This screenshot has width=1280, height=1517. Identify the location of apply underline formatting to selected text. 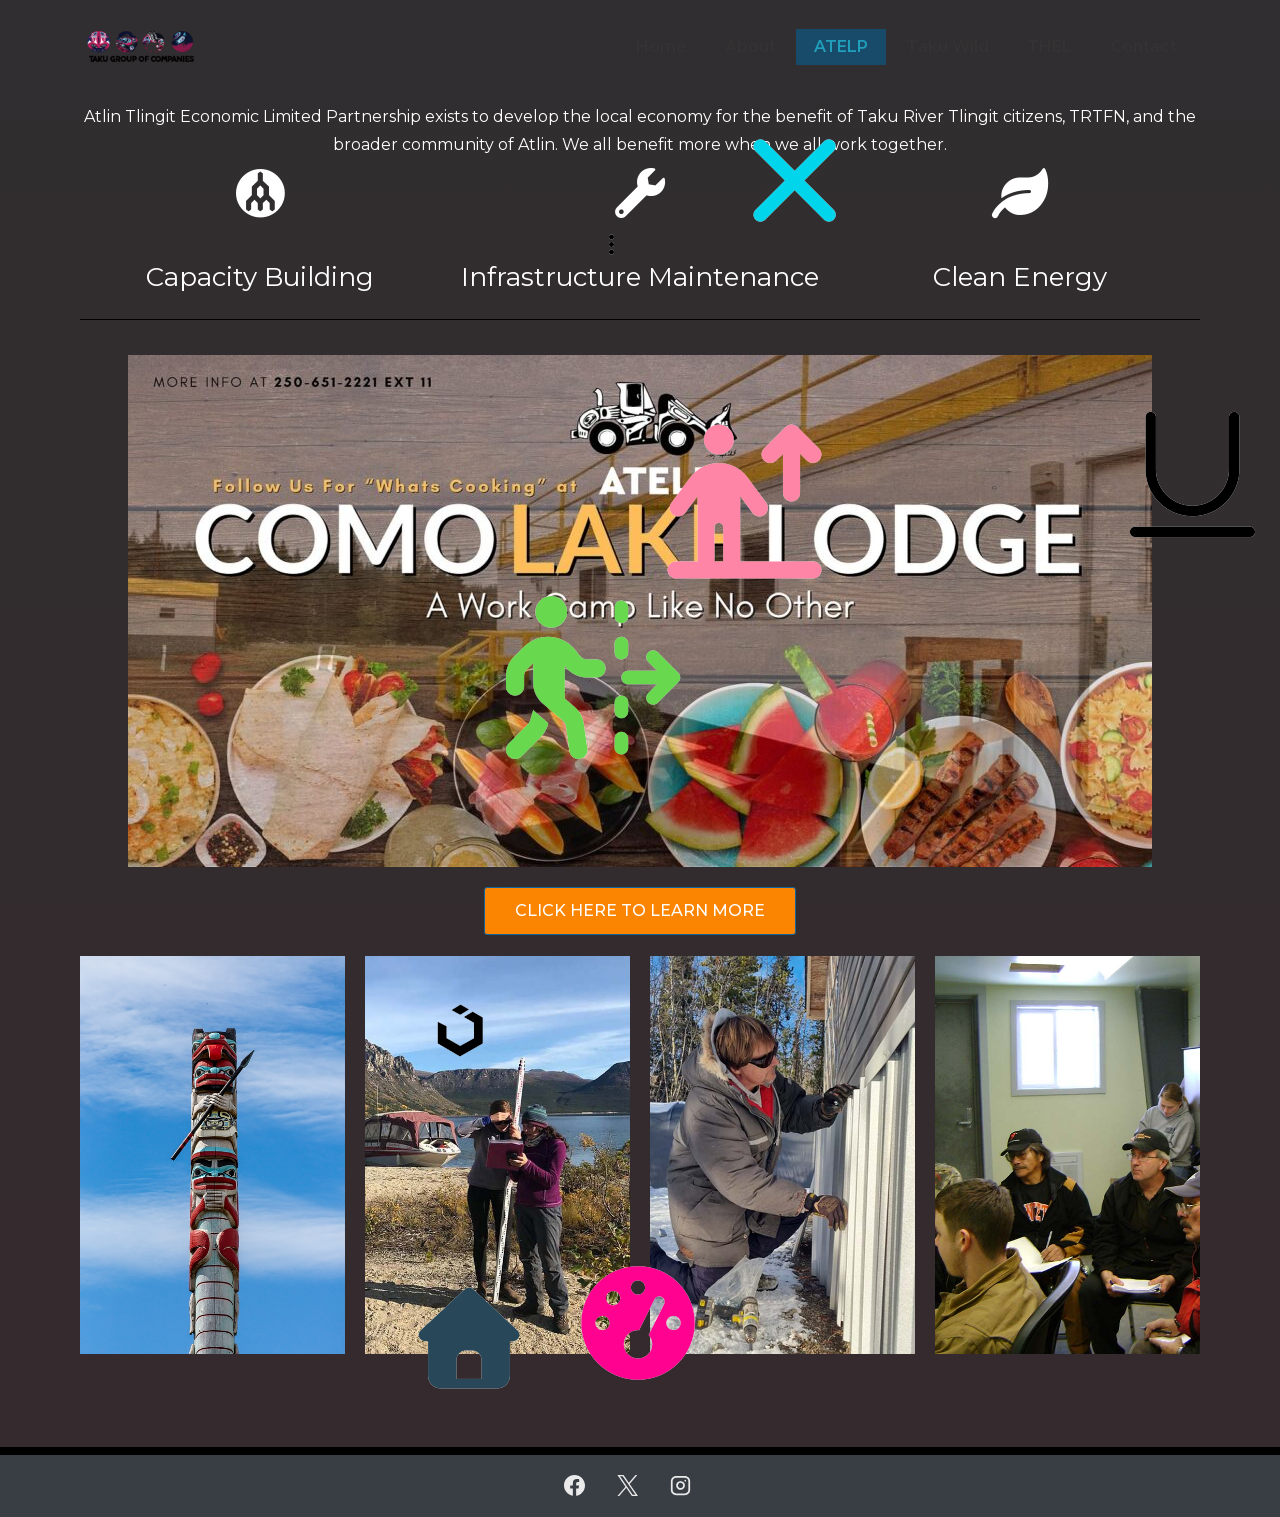
(1192, 474).